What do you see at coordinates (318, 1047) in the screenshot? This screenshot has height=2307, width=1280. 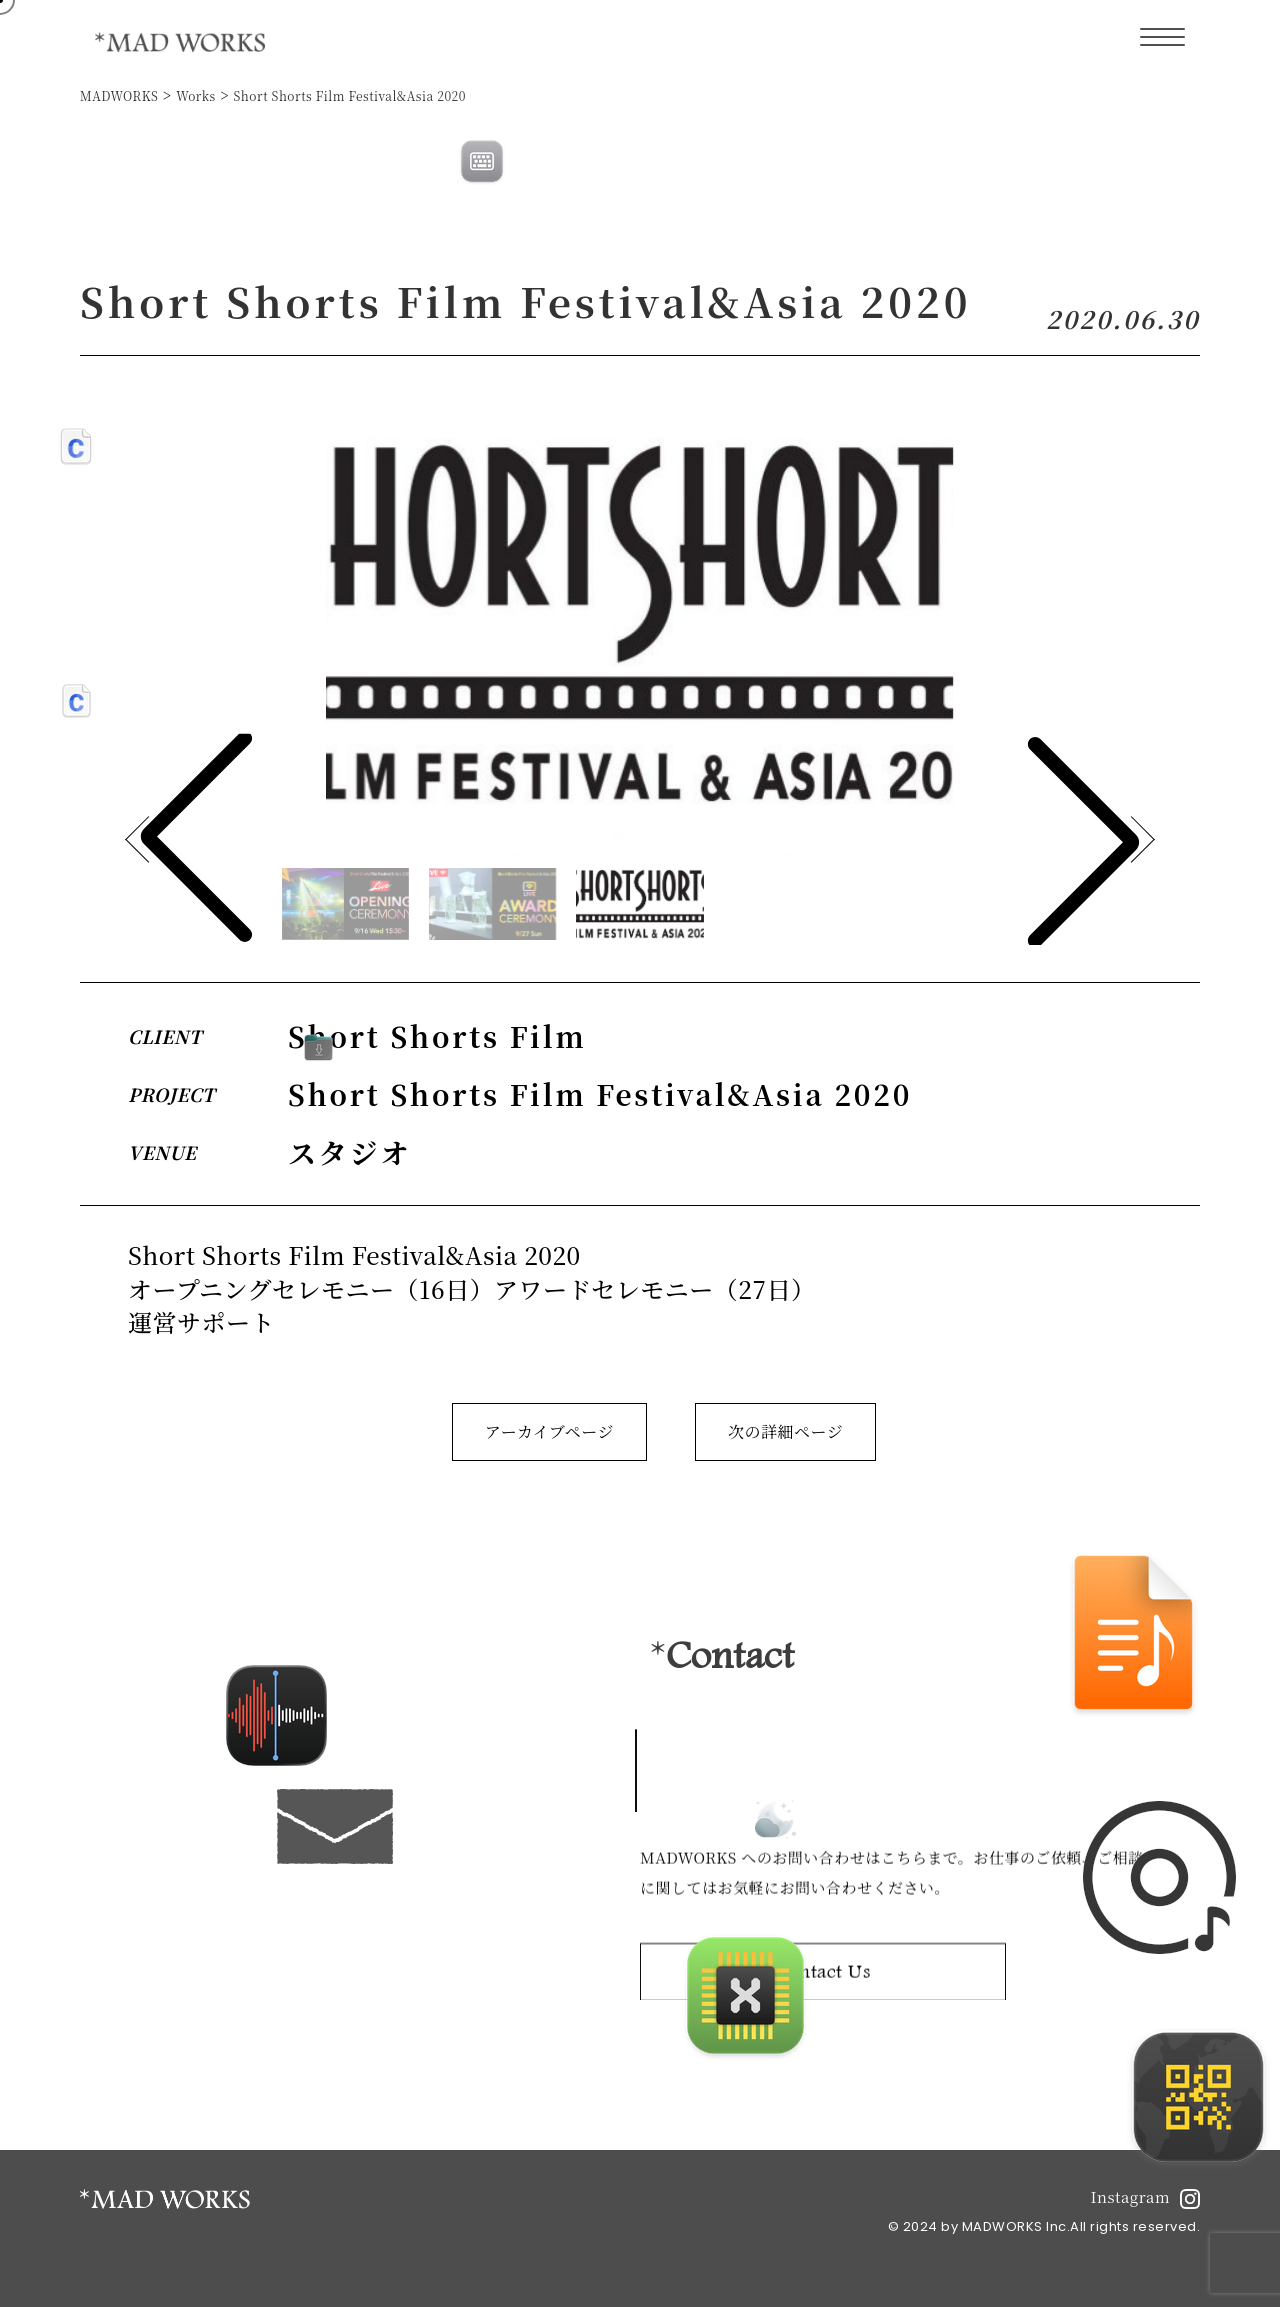 I see `access your downloads folder` at bounding box center [318, 1047].